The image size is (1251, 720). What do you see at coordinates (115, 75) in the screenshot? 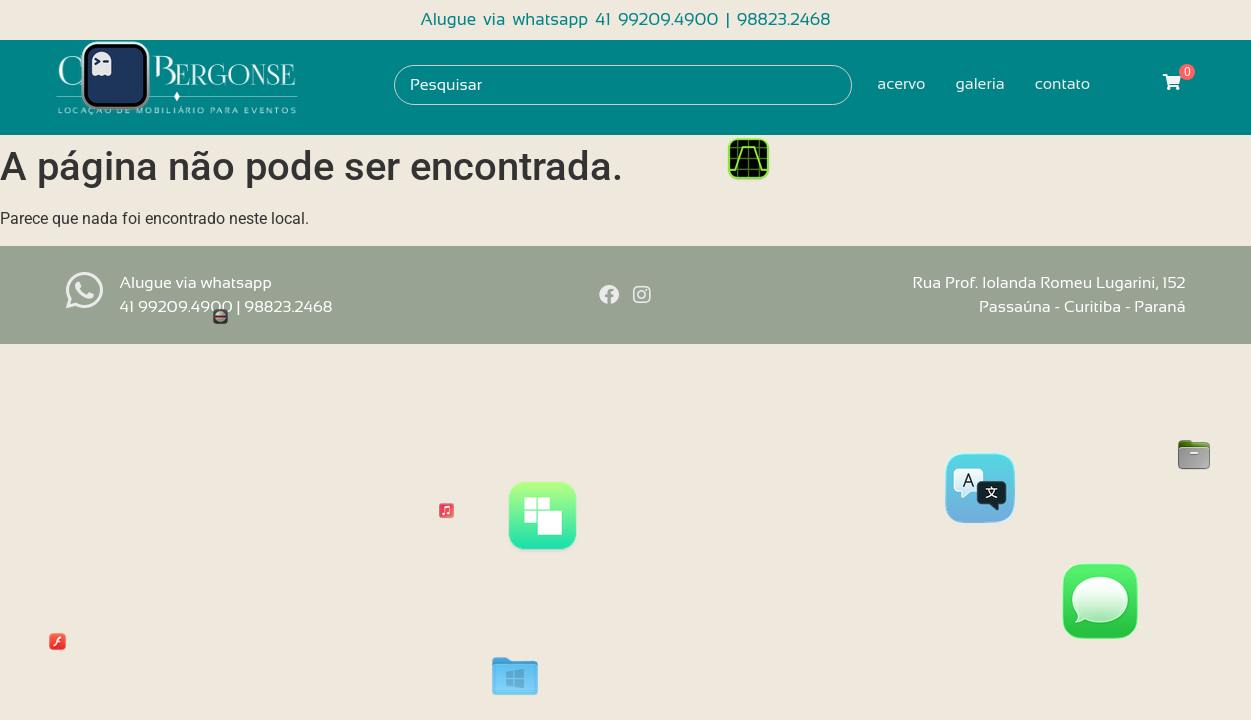
I see `open ghostty terminal application` at bounding box center [115, 75].